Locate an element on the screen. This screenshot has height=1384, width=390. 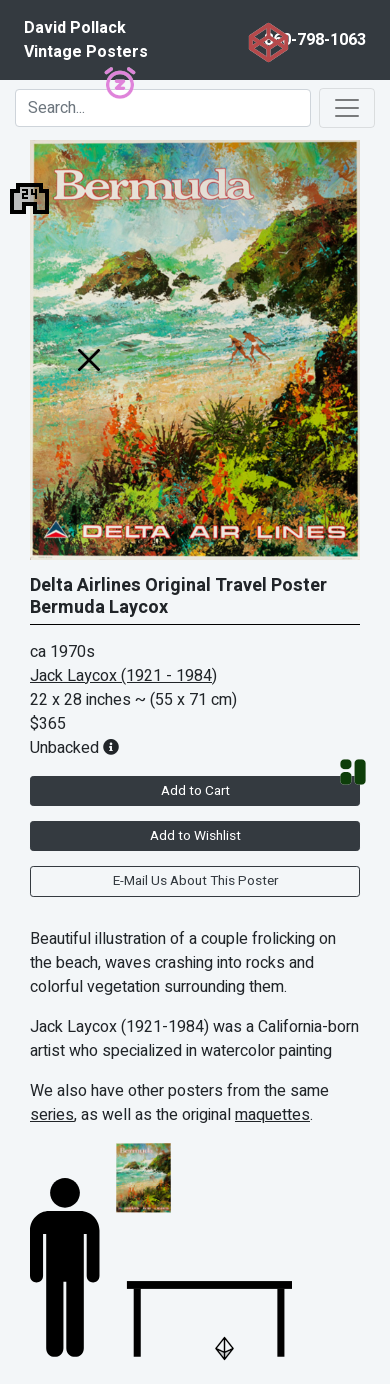
close the current window or dialog is located at coordinates (89, 360).